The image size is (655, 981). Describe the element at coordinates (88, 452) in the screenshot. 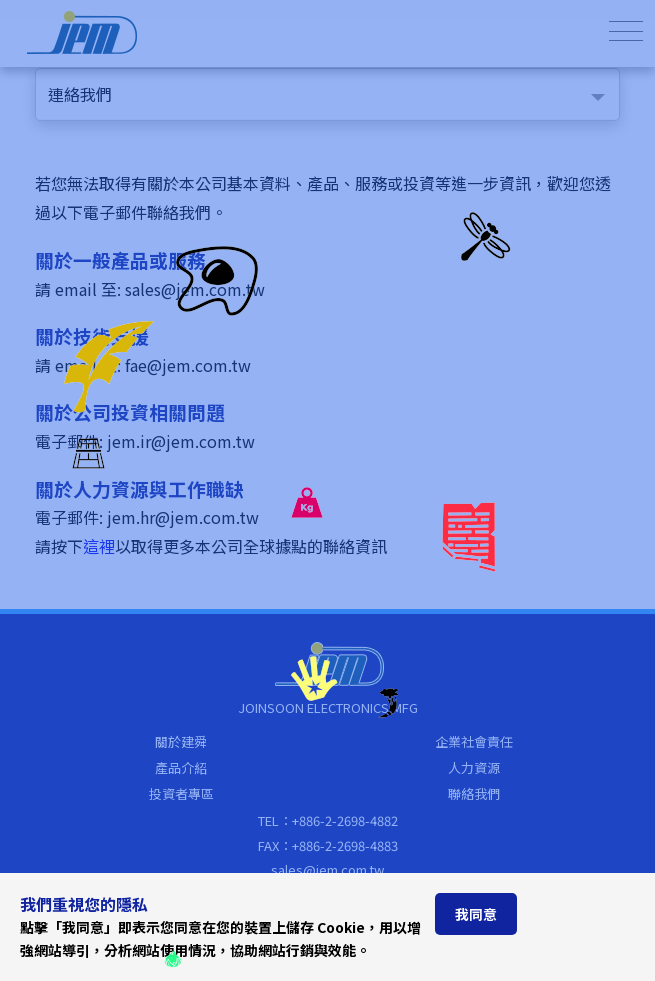

I see `view tennis court availability` at that location.